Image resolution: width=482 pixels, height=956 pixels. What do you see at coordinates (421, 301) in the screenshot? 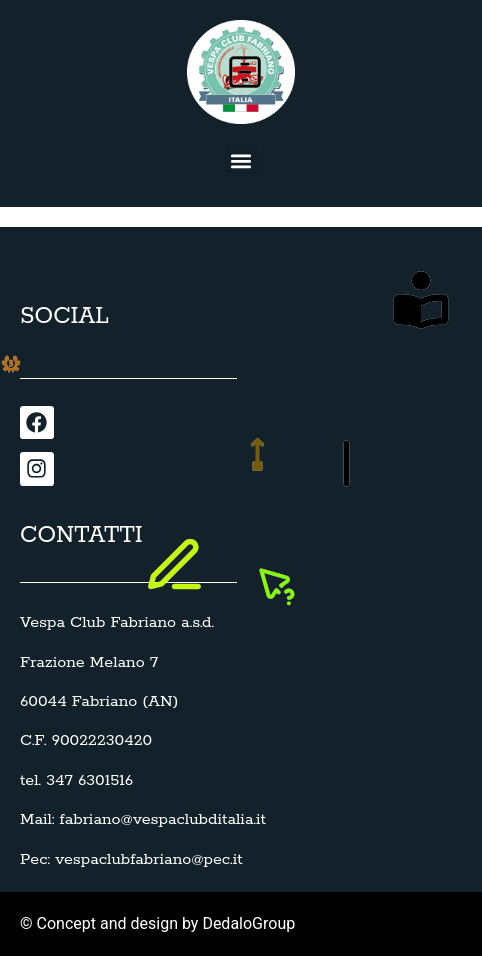
I see `open reading mode` at bounding box center [421, 301].